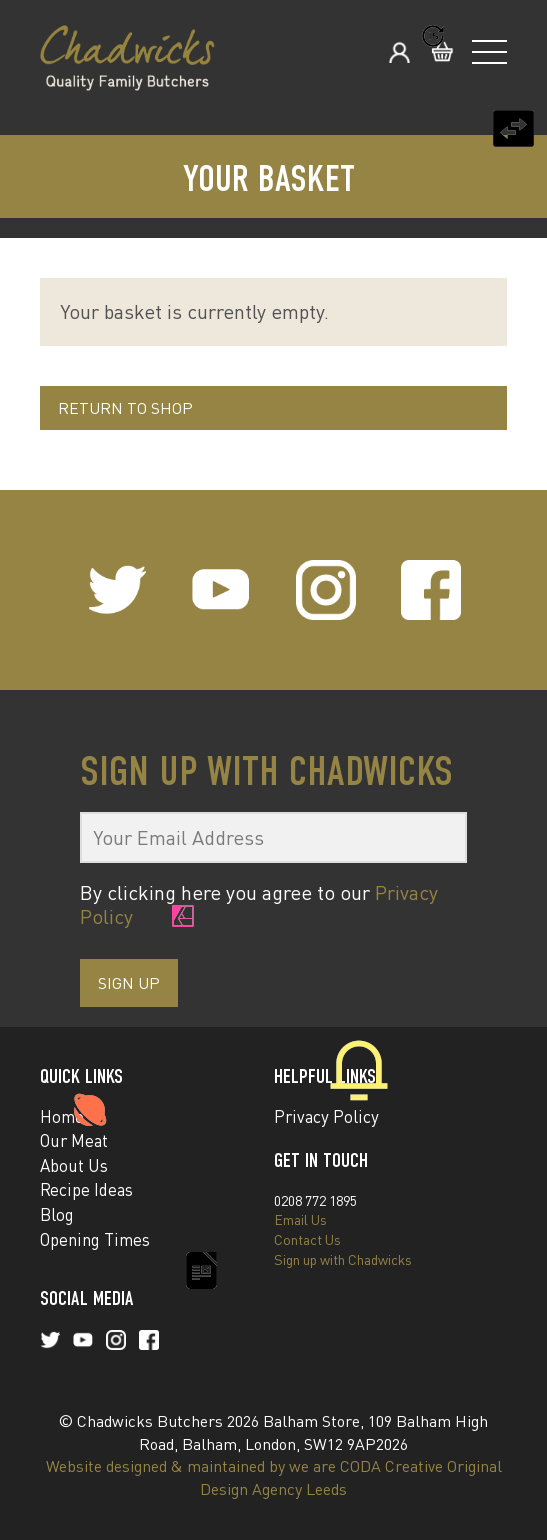 The height and width of the screenshot is (1540, 547). Describe the element at coordinates (183, 916) in the screenshot. I see `open Affinity Designer application` at that location.